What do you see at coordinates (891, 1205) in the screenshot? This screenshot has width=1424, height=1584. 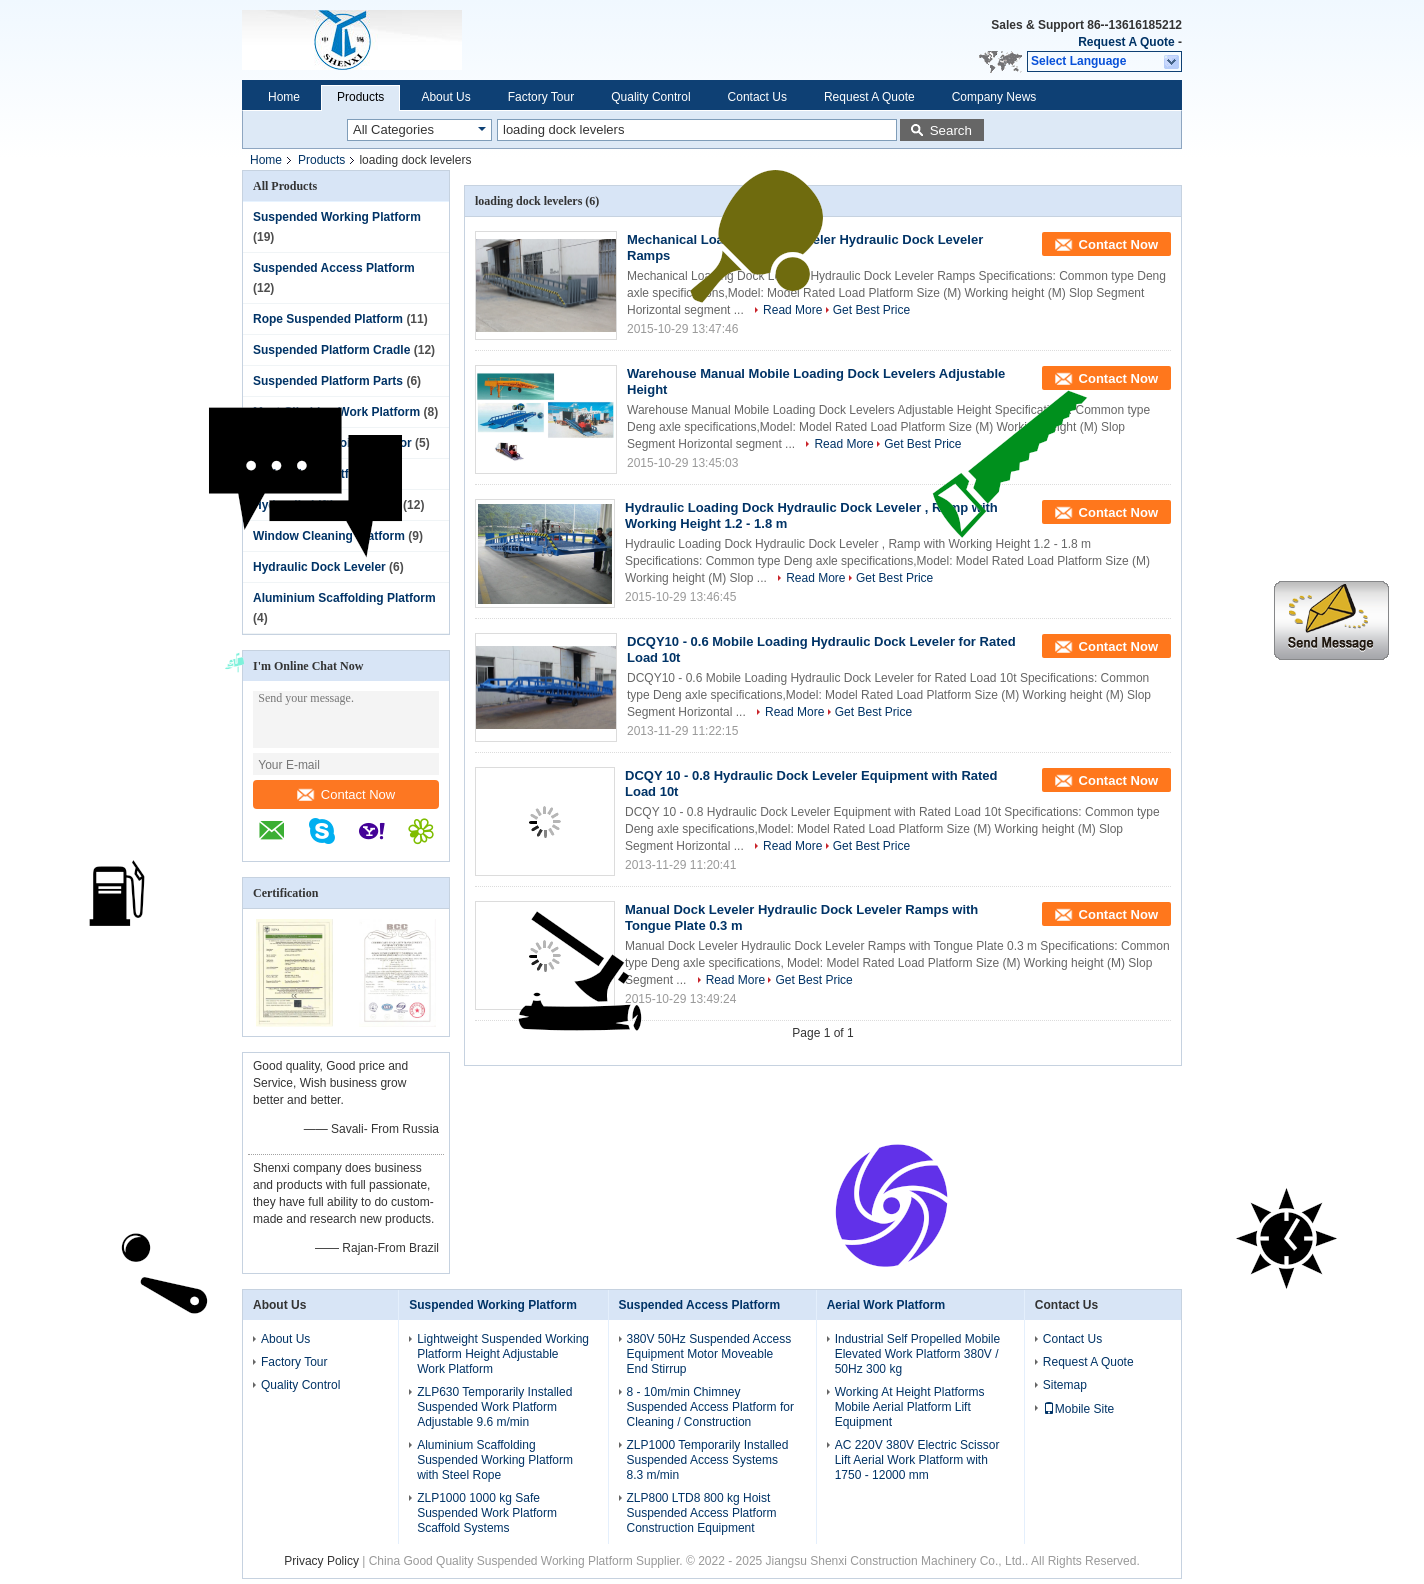 I see `camera shutter or aperture control` at bounding box center [891, 1205].